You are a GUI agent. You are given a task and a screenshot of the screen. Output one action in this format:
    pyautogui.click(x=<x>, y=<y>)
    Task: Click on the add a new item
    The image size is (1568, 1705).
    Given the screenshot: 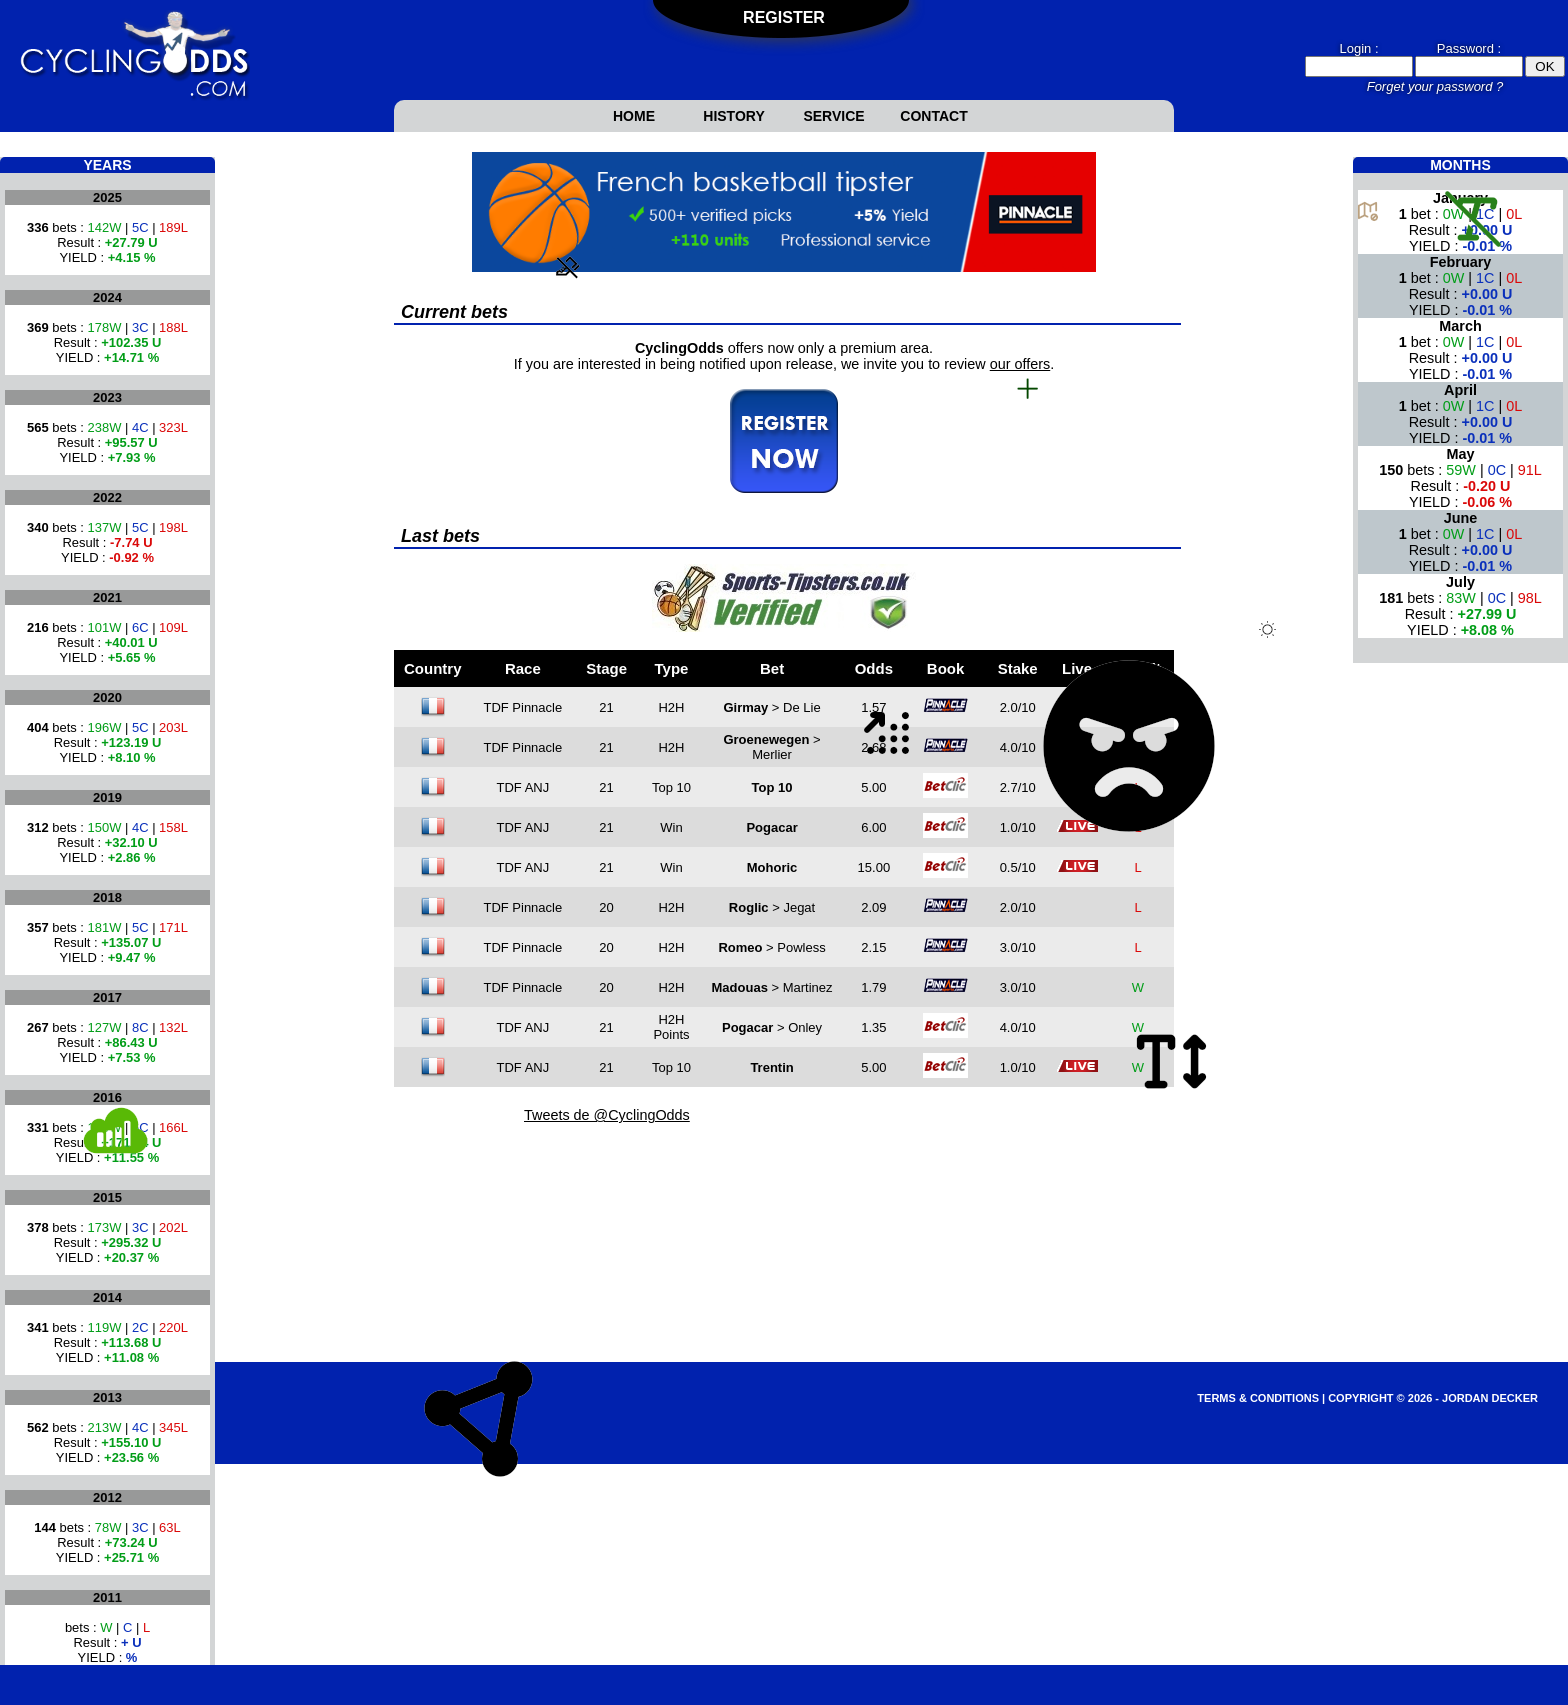 What is the action you would take?
    pyautogui.click(x=1028, y=389)
    